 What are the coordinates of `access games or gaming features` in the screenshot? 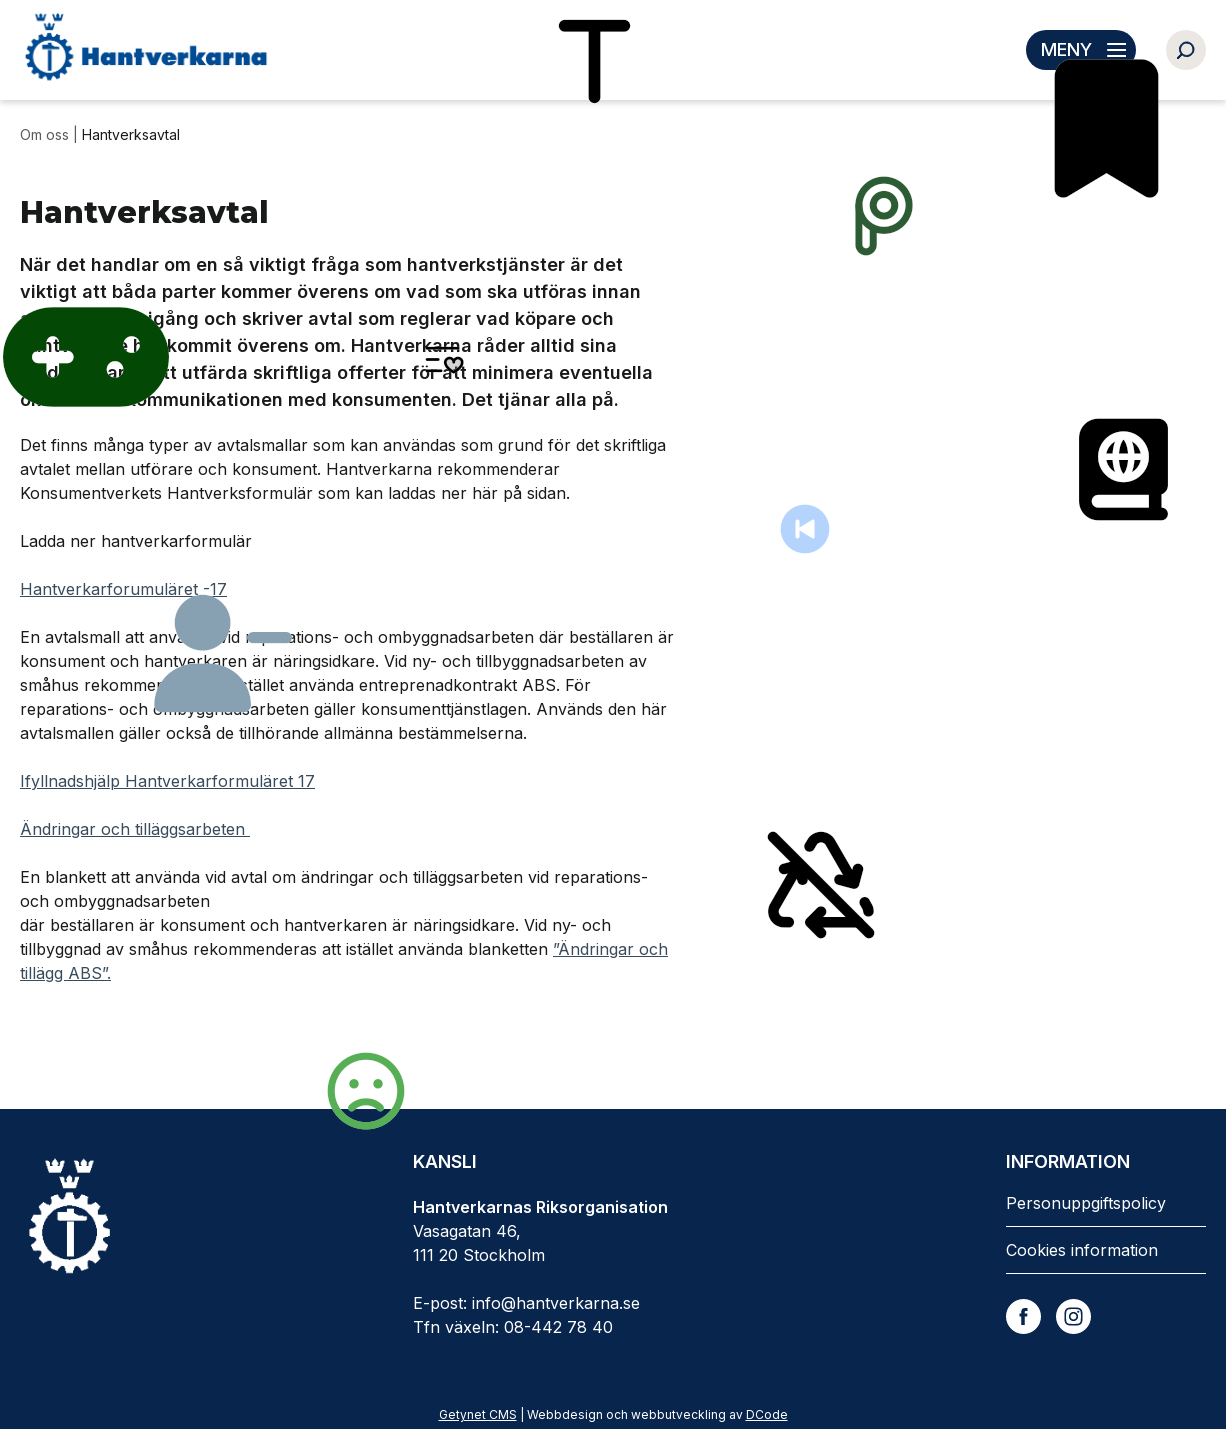 It's located at (86, 357).